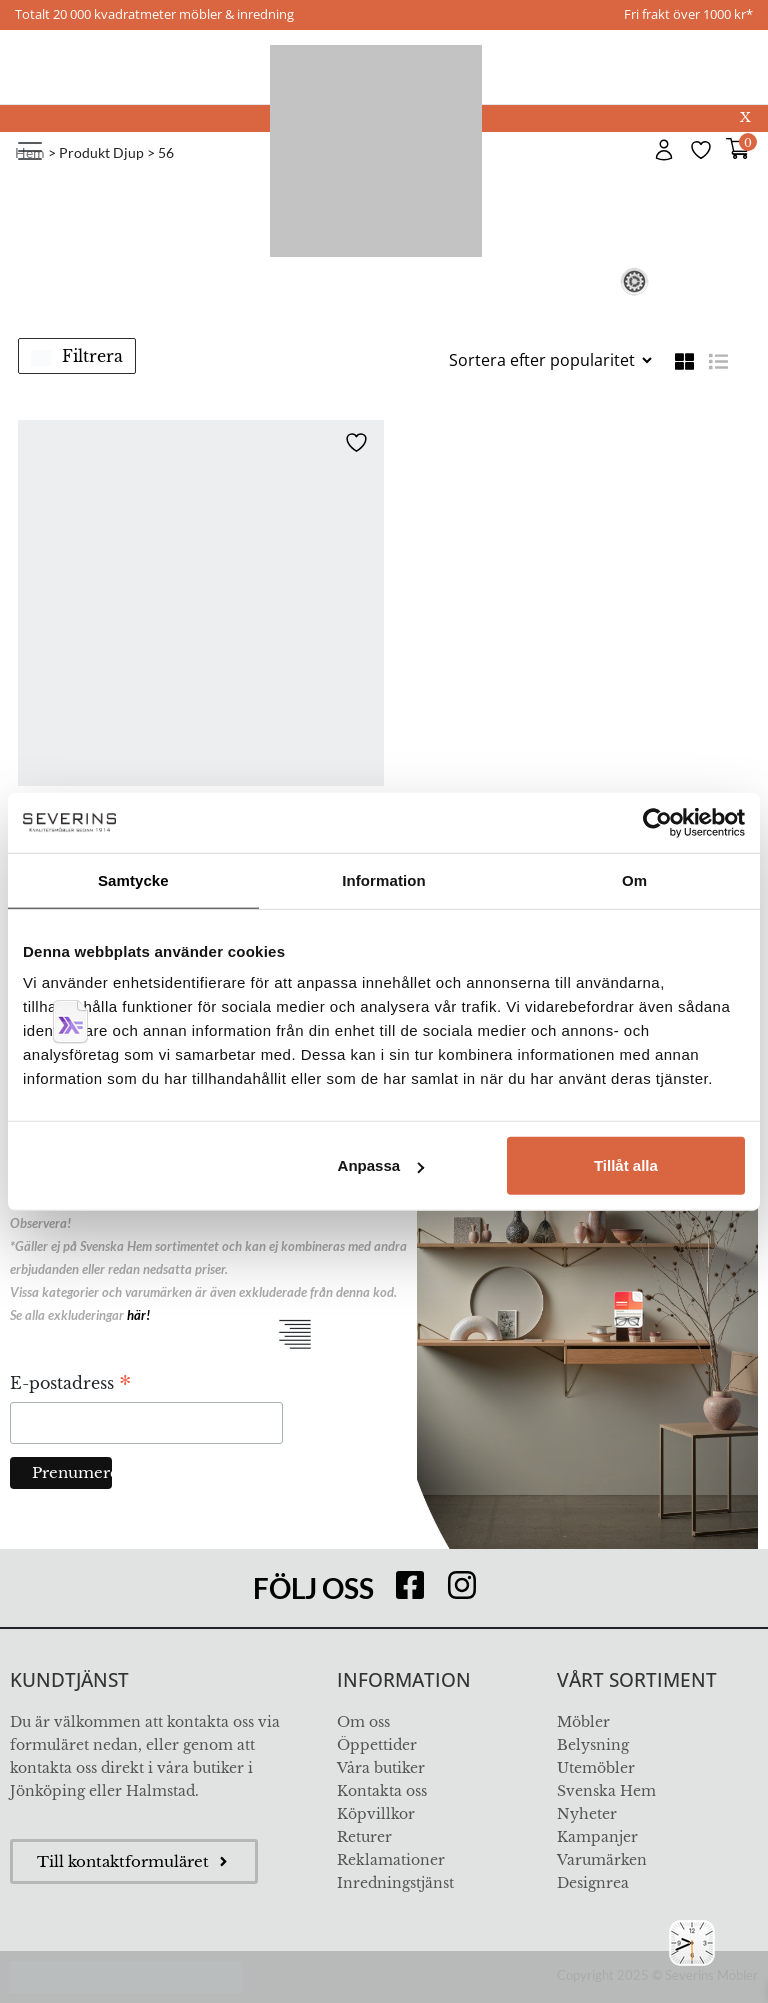 The image size is (768, 2003). What do you see at coordinates (295, 1335) in the screenshot?
I see `align text to the right margin` at bounding box center [295, 1335].